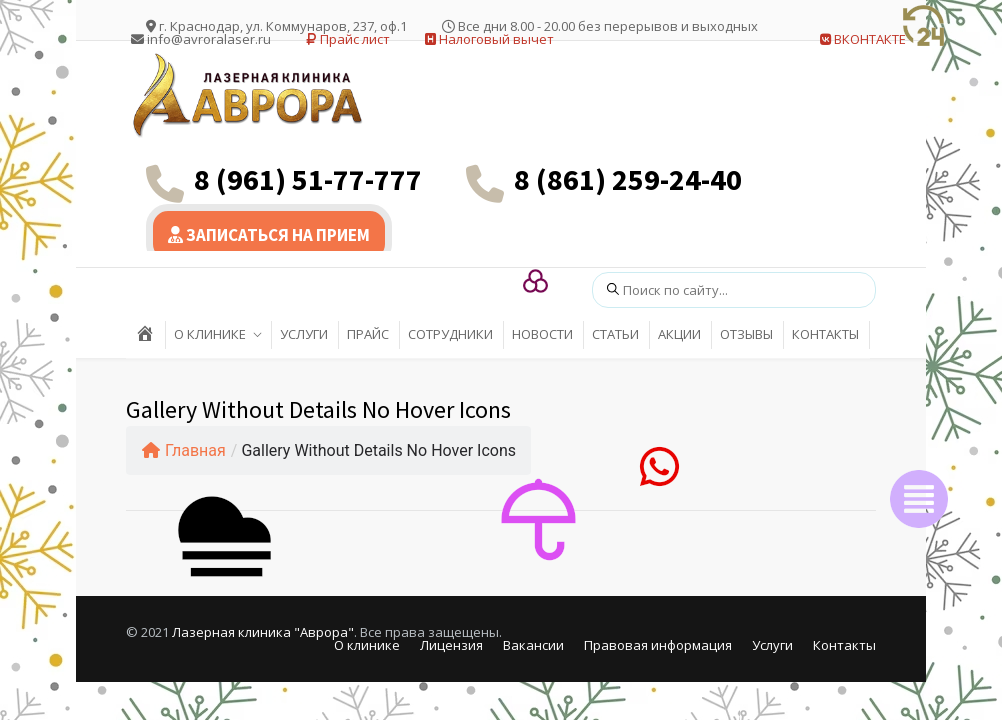 The width and height of the screenshot is (1002, 720). I want to click on indicates foggy weather conditions, so click(224, 538).